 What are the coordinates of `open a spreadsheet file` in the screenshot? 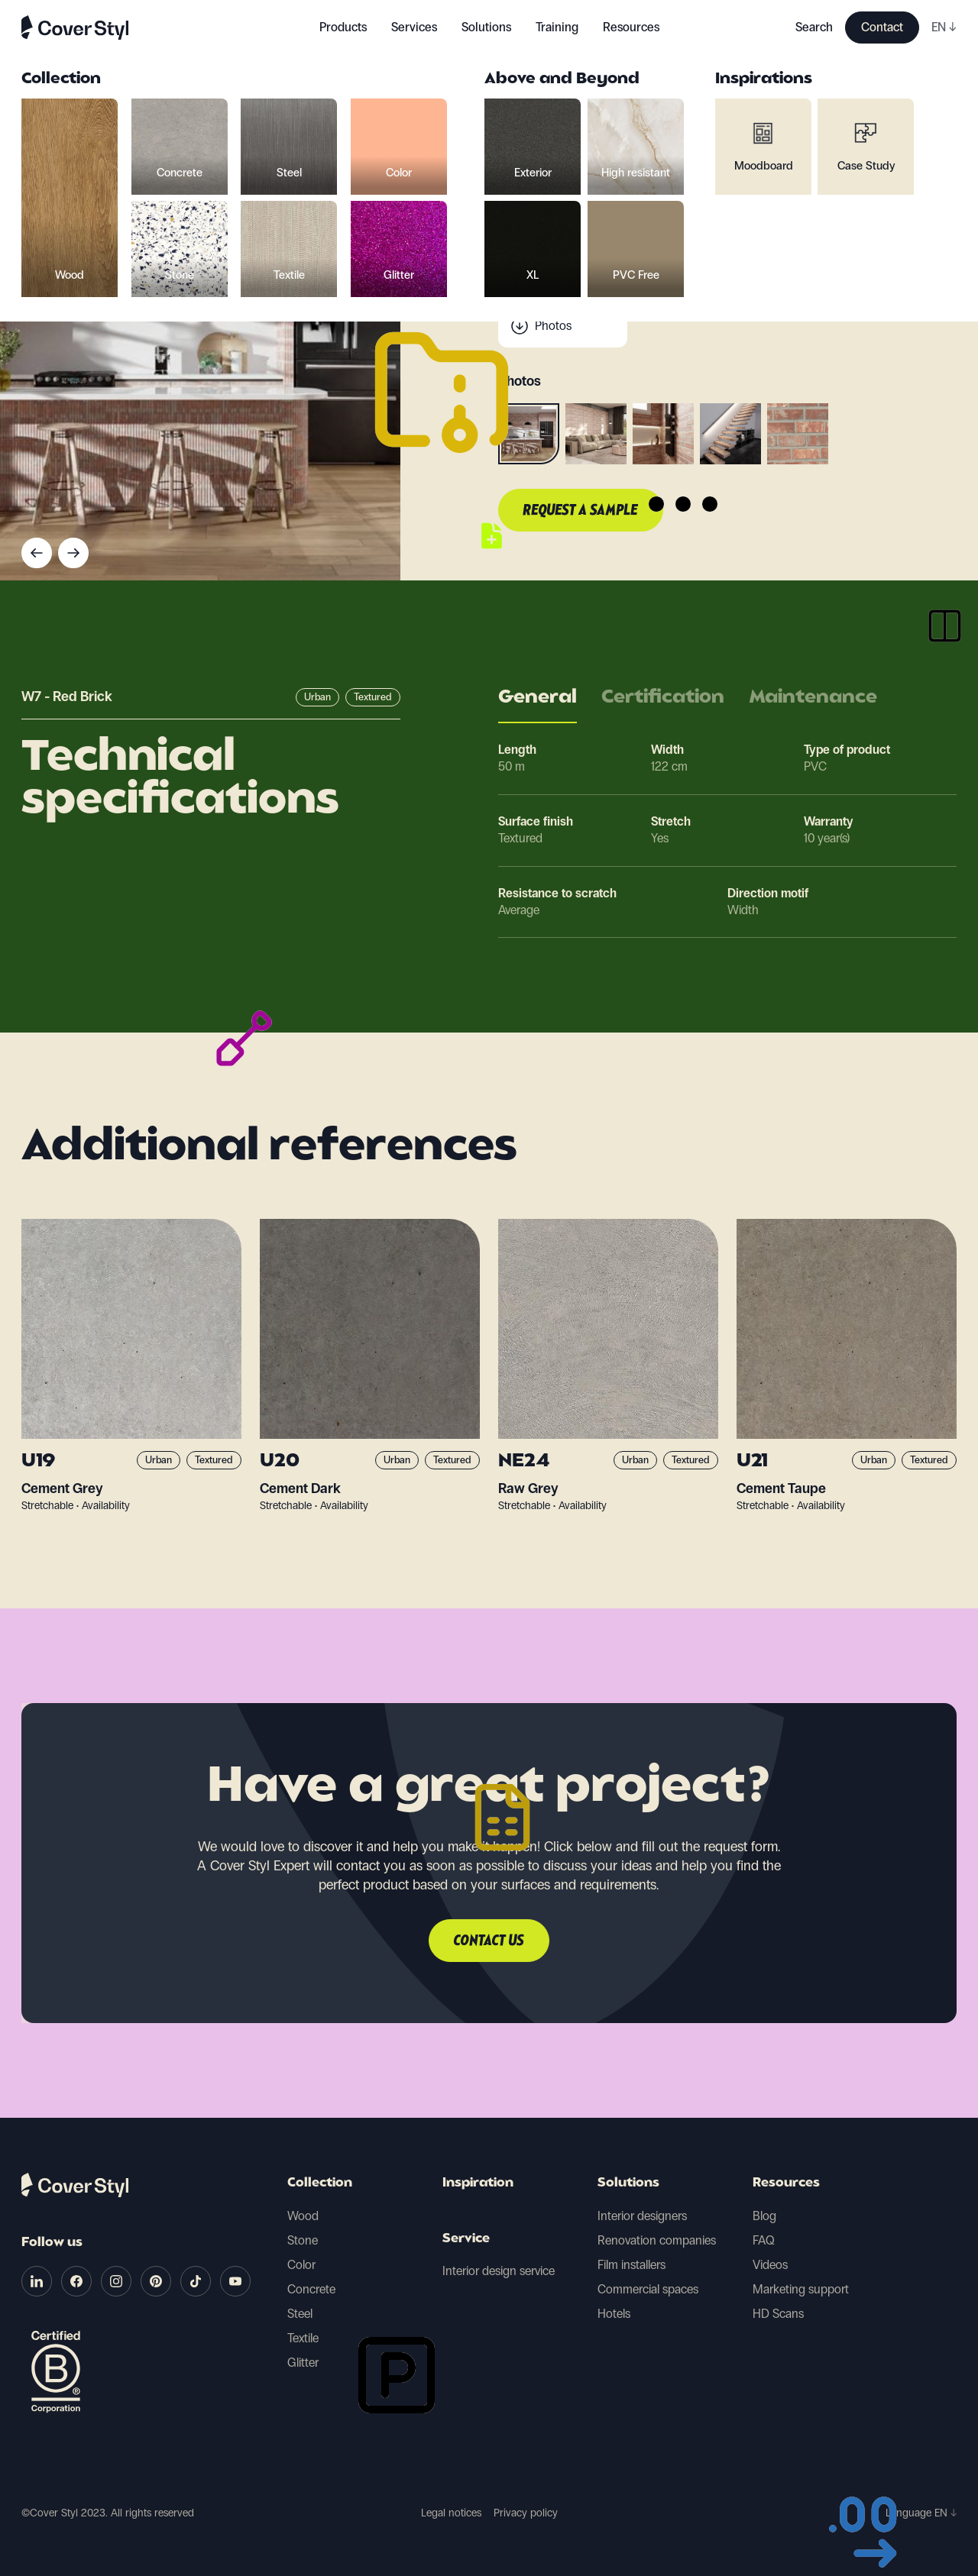 It's located at (502, 1817).